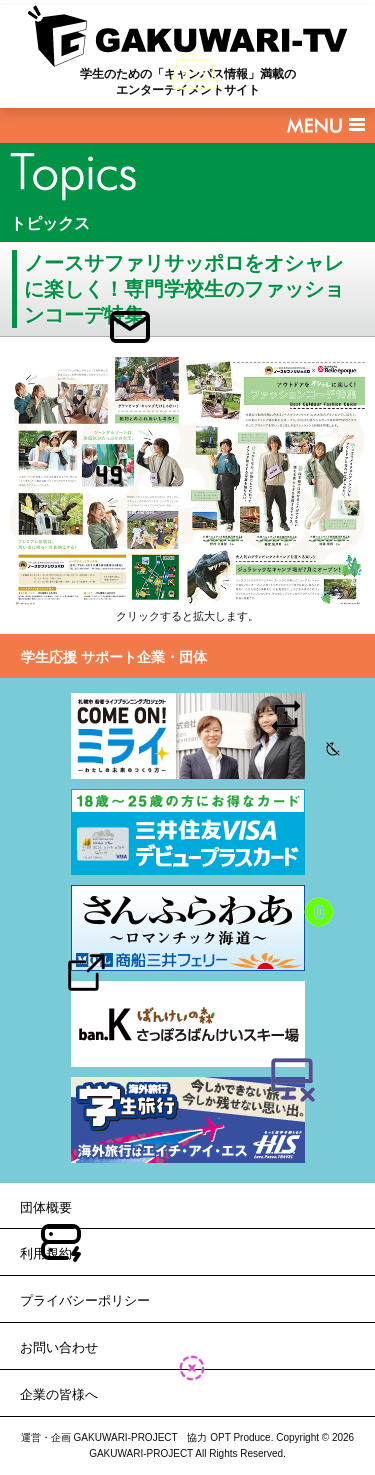  What do you see at coordinates (109, 475) in the screenshot?
I see `indicates item number 49 in a list or sequence` at bounding box center [109, 475].